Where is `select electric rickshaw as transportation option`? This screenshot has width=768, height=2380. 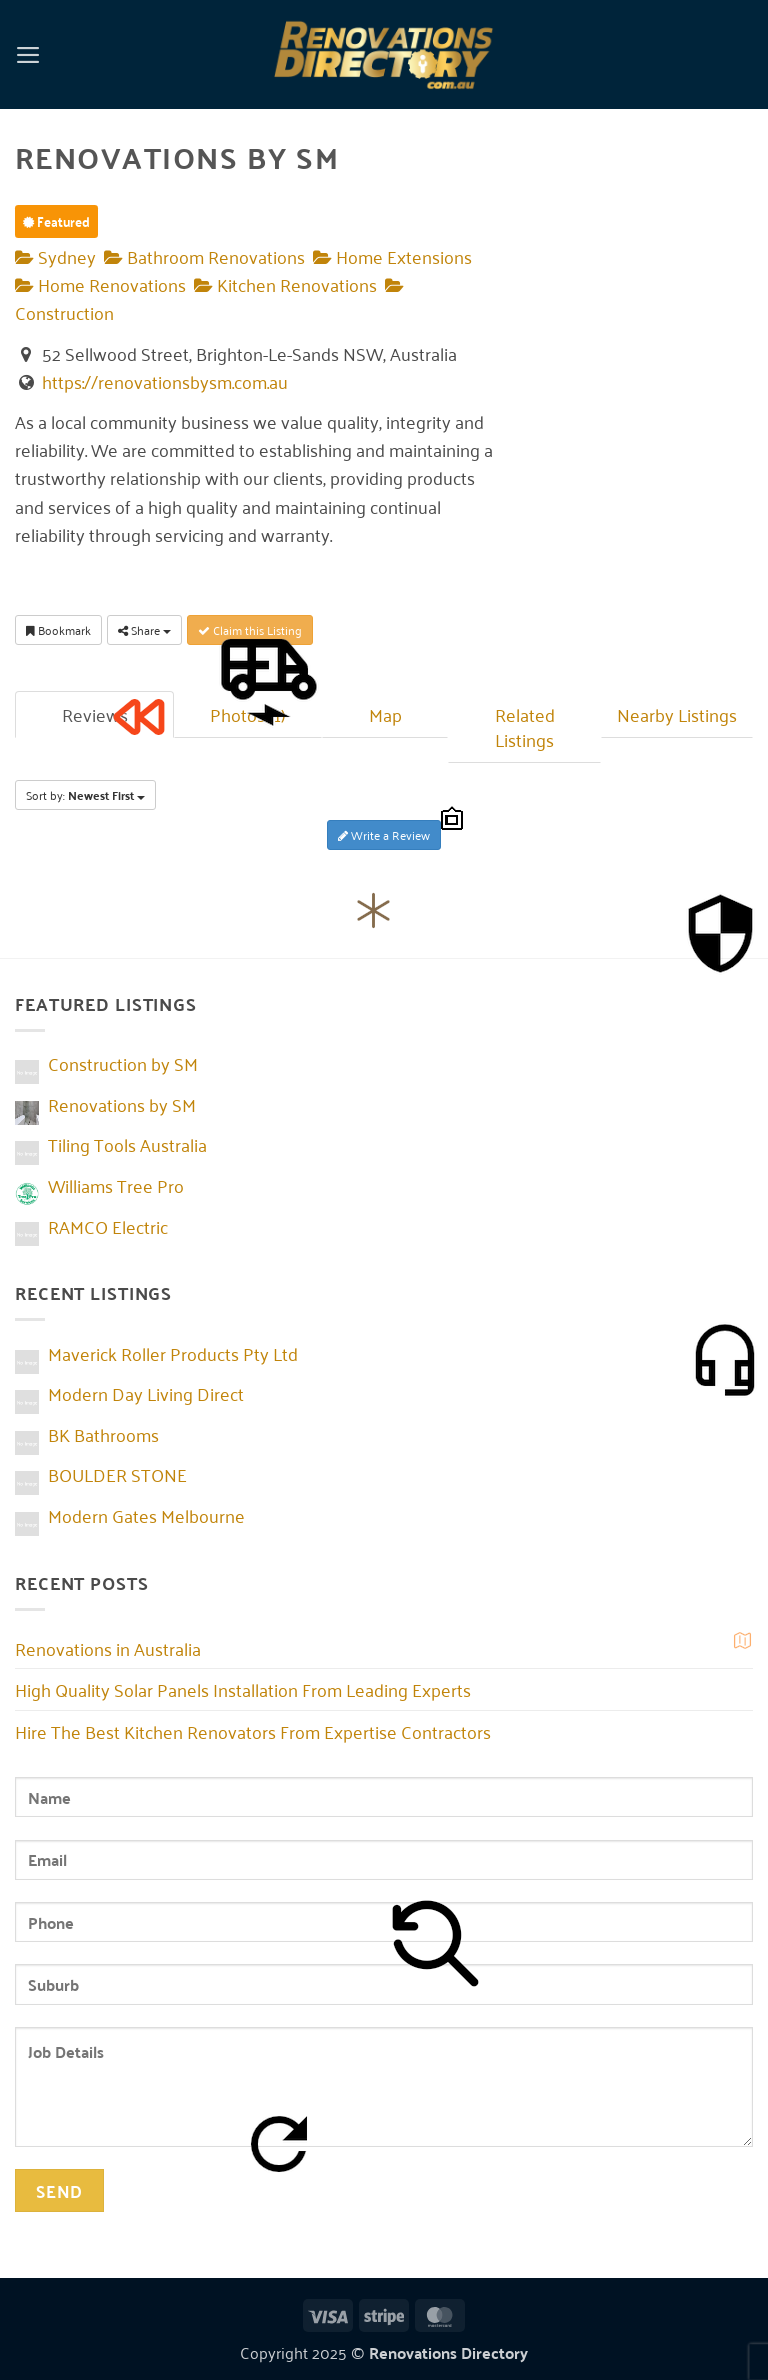 select electric rickshaw as transportation option is located at coordinates (269, 678).